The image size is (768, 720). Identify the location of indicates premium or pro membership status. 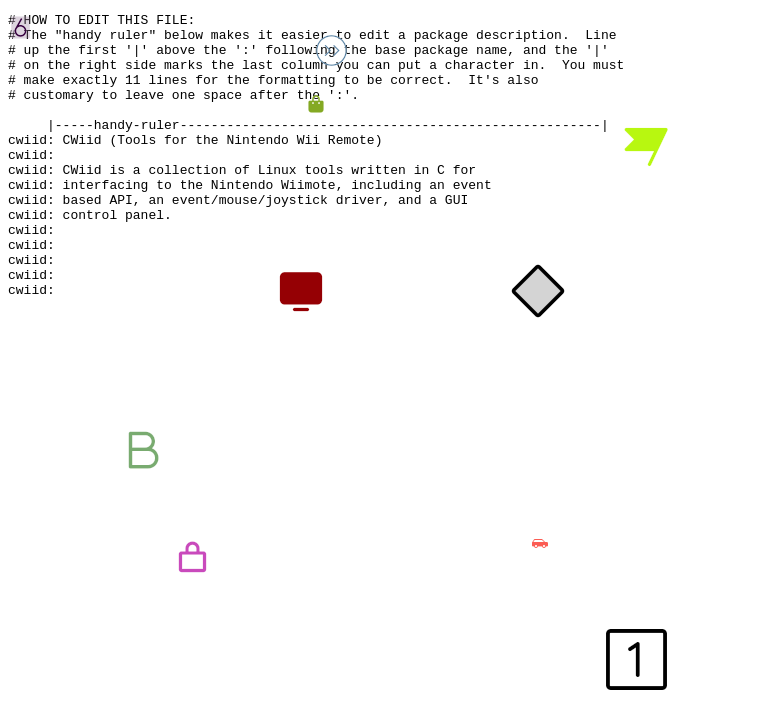
(538, 291).